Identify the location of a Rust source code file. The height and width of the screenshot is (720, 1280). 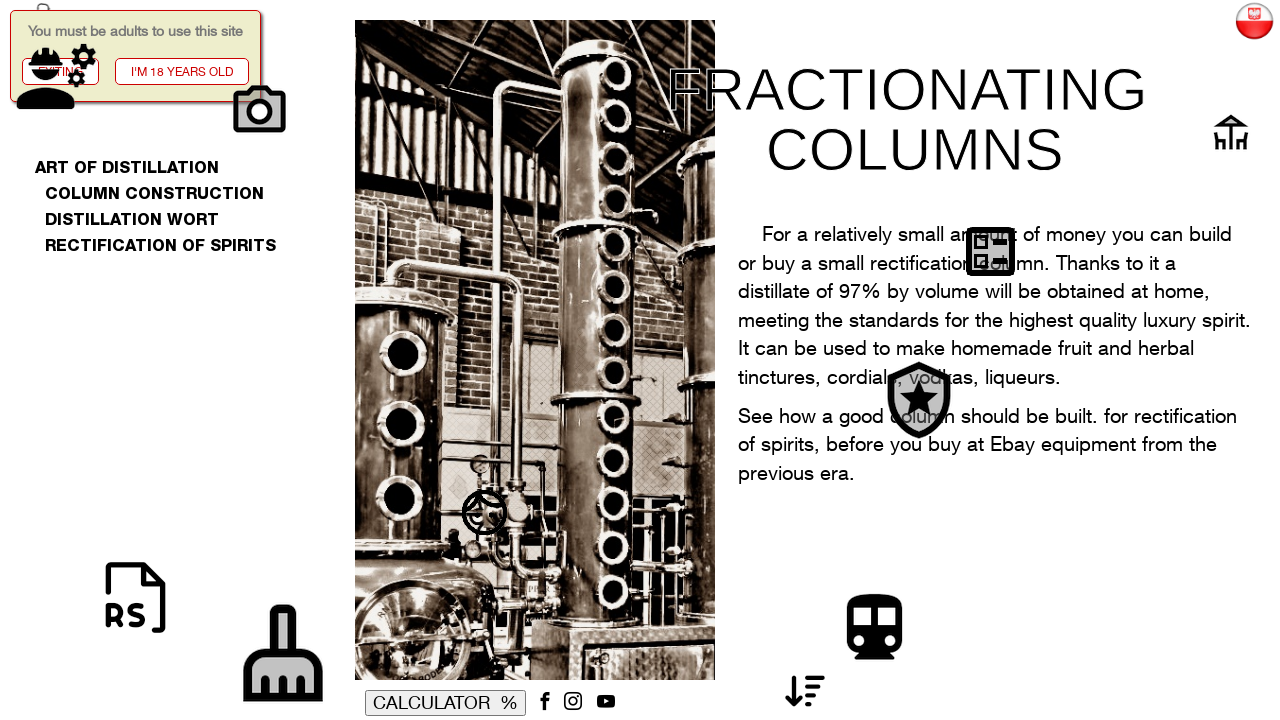
(135, 597).